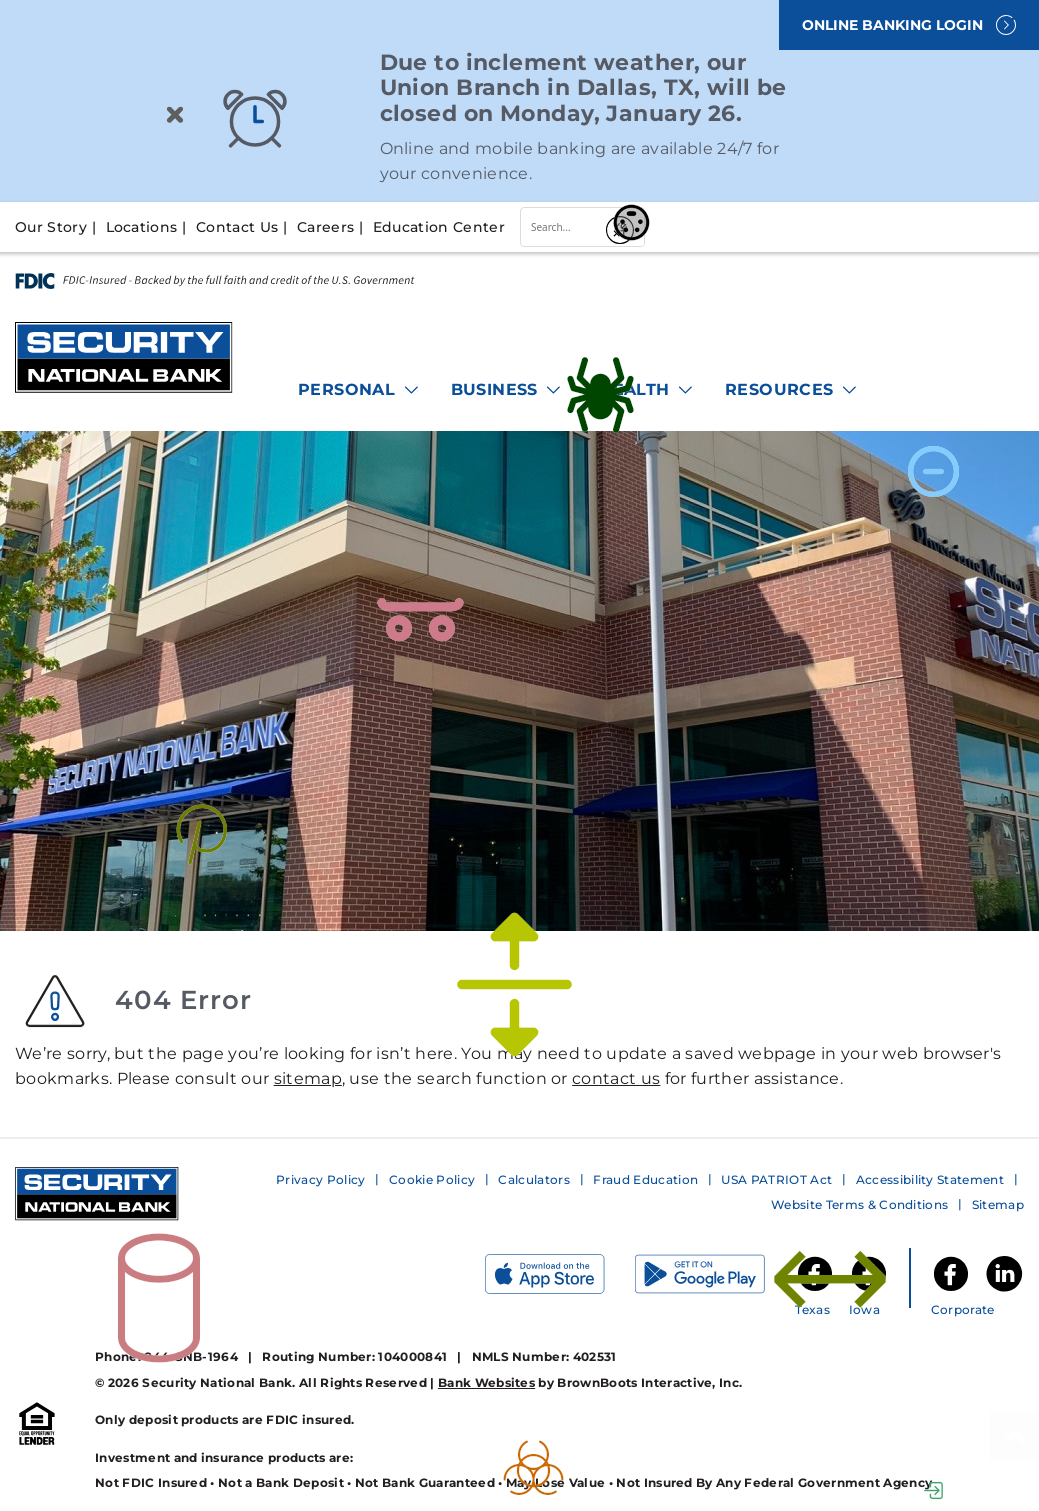 The image size is (1039, 1511). Describe the element at coordinates (631, 222) in the screenshot. I see `configure s-video input settings` at that location.